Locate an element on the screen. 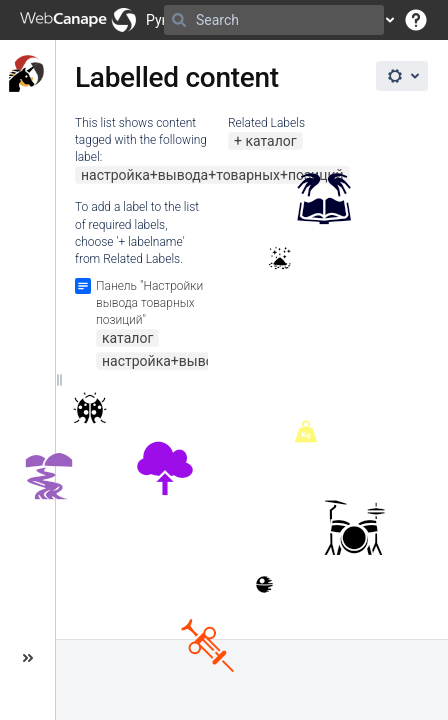  access tutorial or learning resources is located at coordinates (324, 200).